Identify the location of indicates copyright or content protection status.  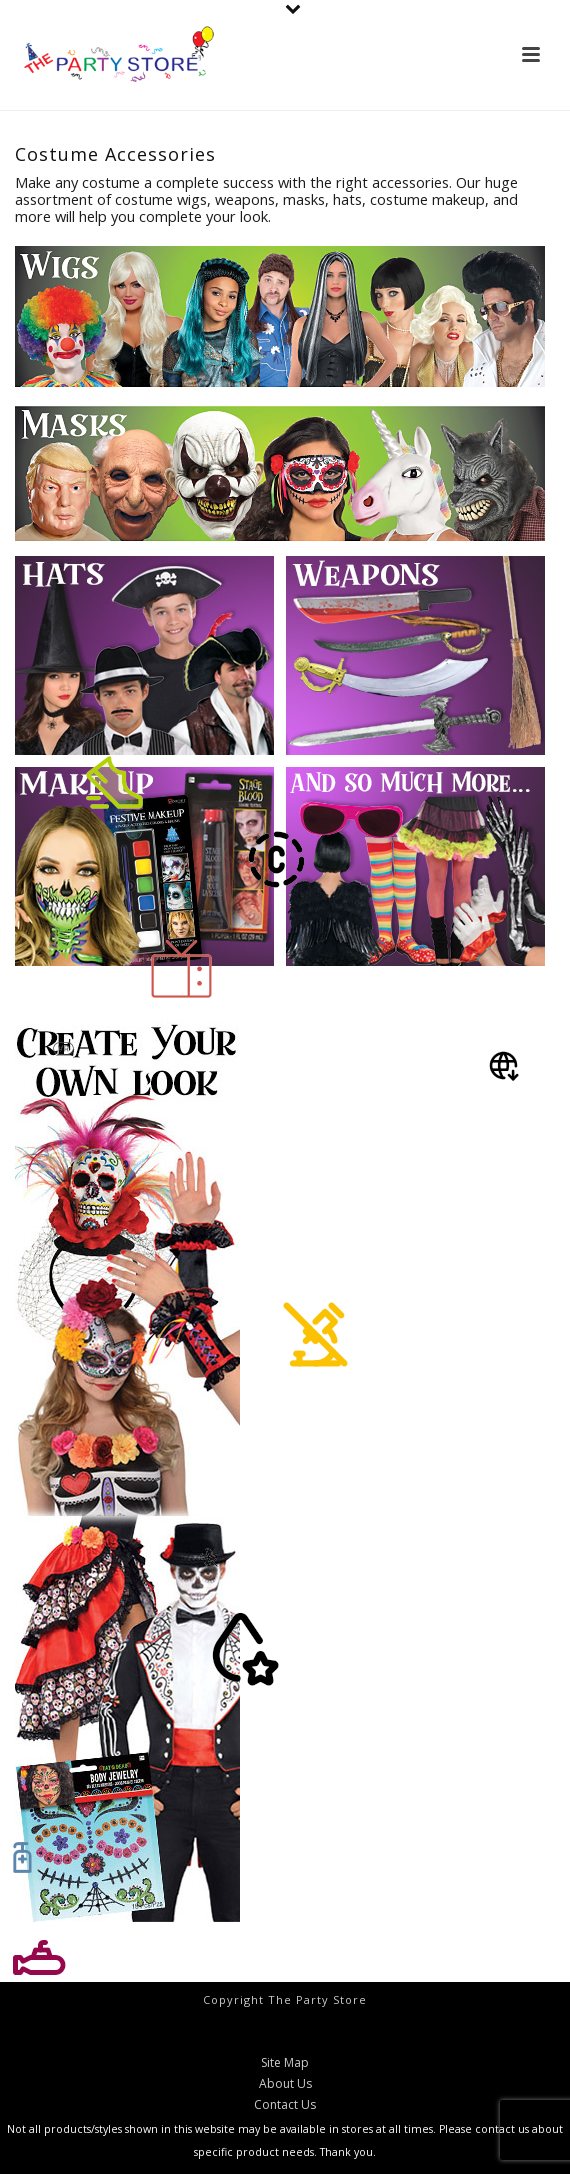
(276, 859).